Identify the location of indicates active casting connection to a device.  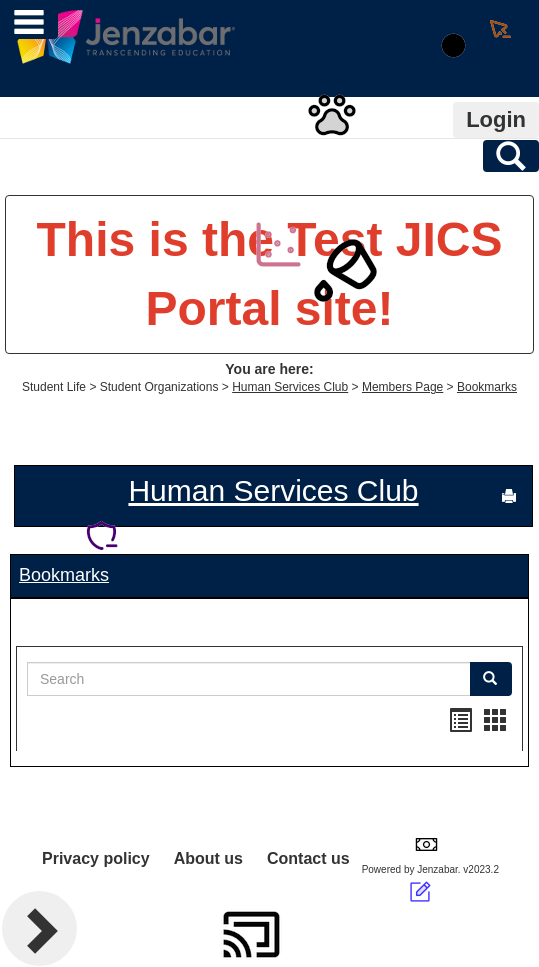
(251, 934).